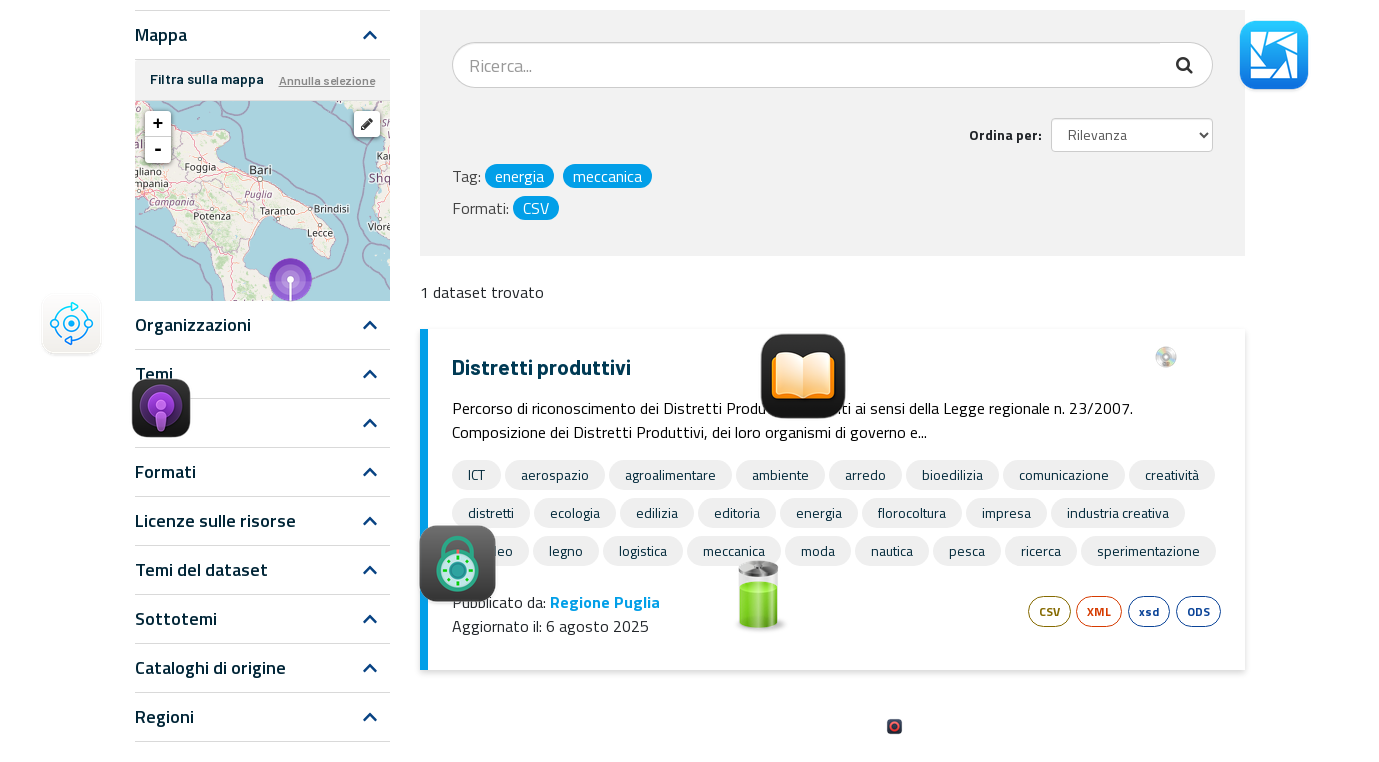 The width and height of the screenshot is (1379, 762). I want to click on indicates a DVD disc or optical media, so click(1166, 357).